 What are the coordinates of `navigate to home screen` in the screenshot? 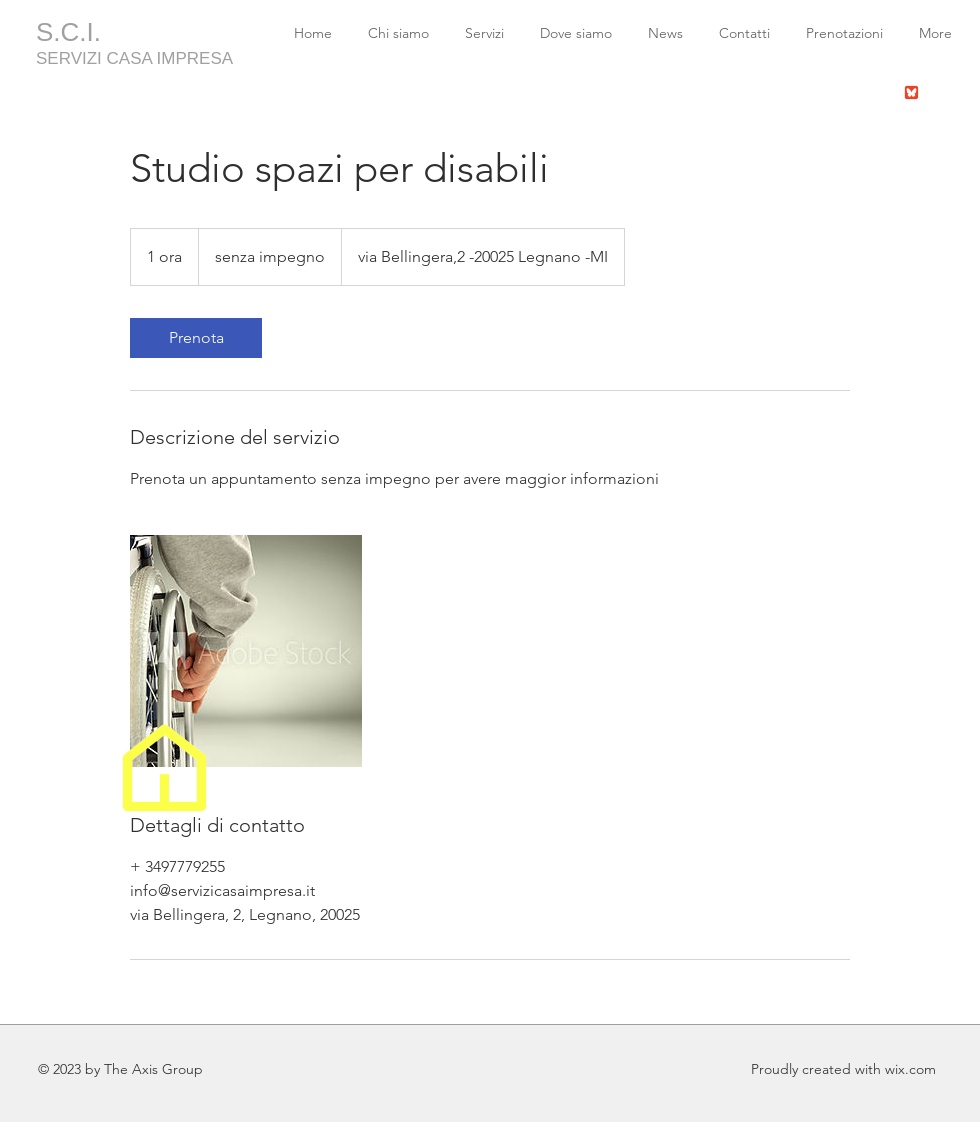 It's located at (164, 769).